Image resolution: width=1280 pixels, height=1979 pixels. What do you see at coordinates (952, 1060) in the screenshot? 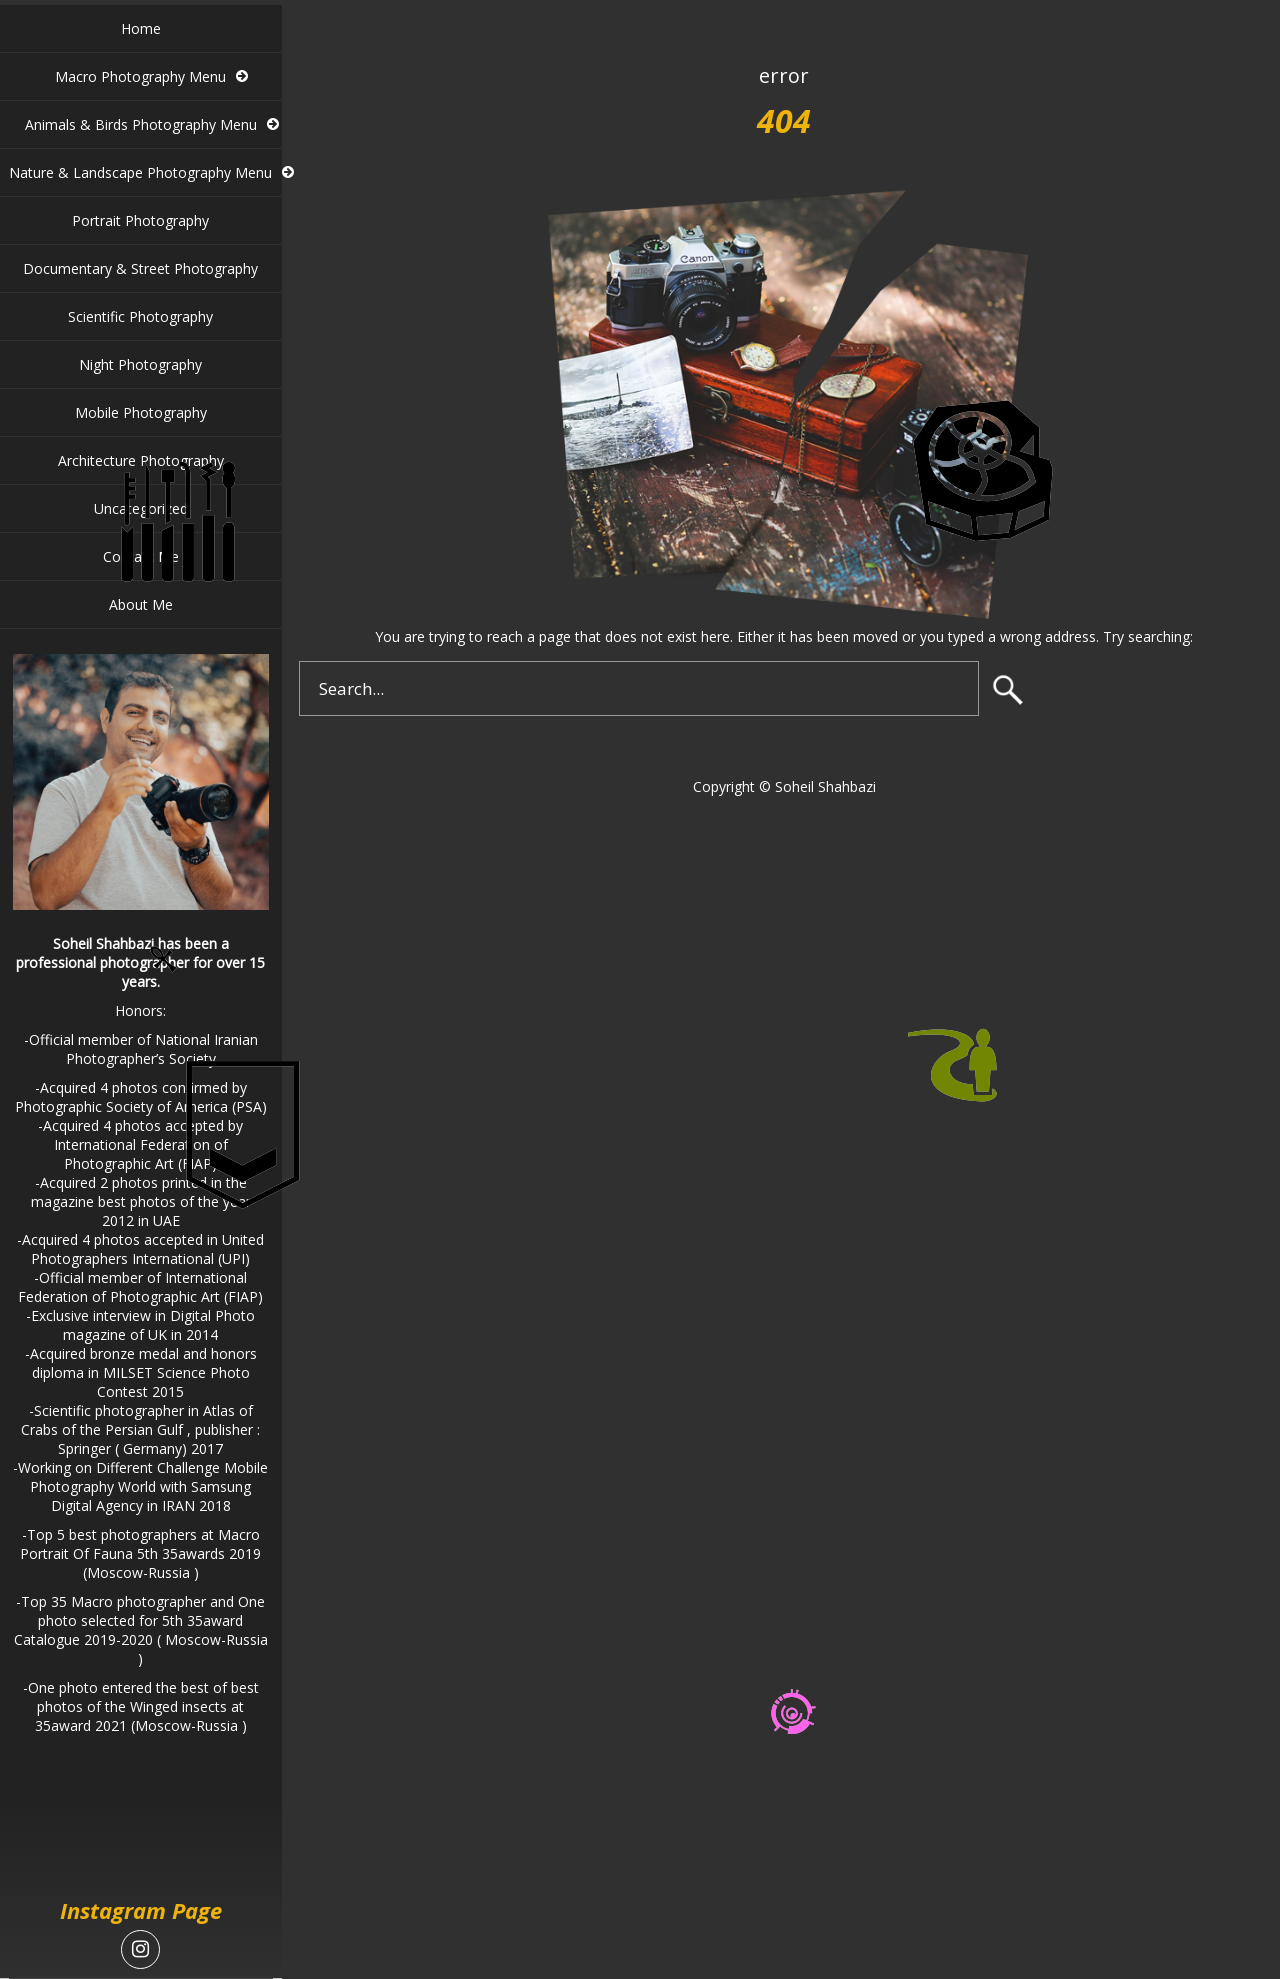
I see `start your journey or adventure` at bounding box center [952, 1060].